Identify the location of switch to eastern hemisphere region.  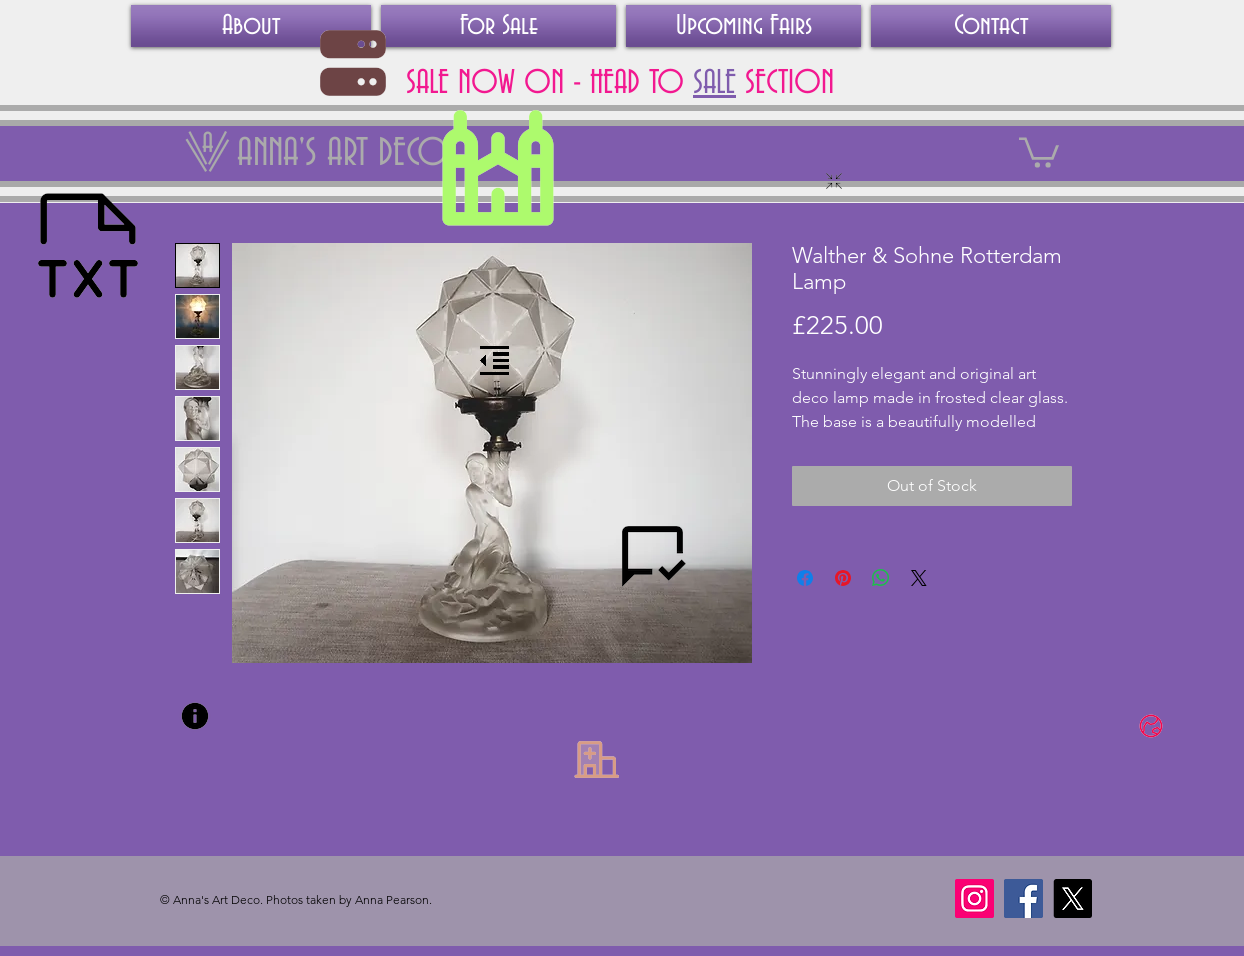
(1151, 726).